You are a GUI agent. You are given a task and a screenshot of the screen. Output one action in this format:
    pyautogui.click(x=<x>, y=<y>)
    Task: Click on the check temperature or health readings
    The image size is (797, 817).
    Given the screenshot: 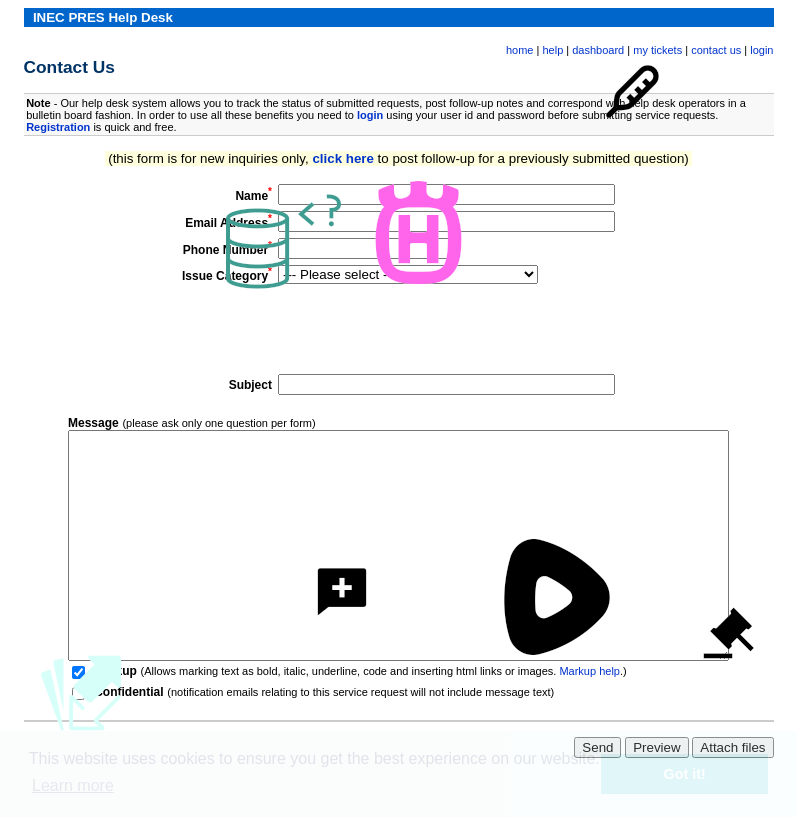 What is the action you would take?
    pyautogui.click(x=632, y=92)
    